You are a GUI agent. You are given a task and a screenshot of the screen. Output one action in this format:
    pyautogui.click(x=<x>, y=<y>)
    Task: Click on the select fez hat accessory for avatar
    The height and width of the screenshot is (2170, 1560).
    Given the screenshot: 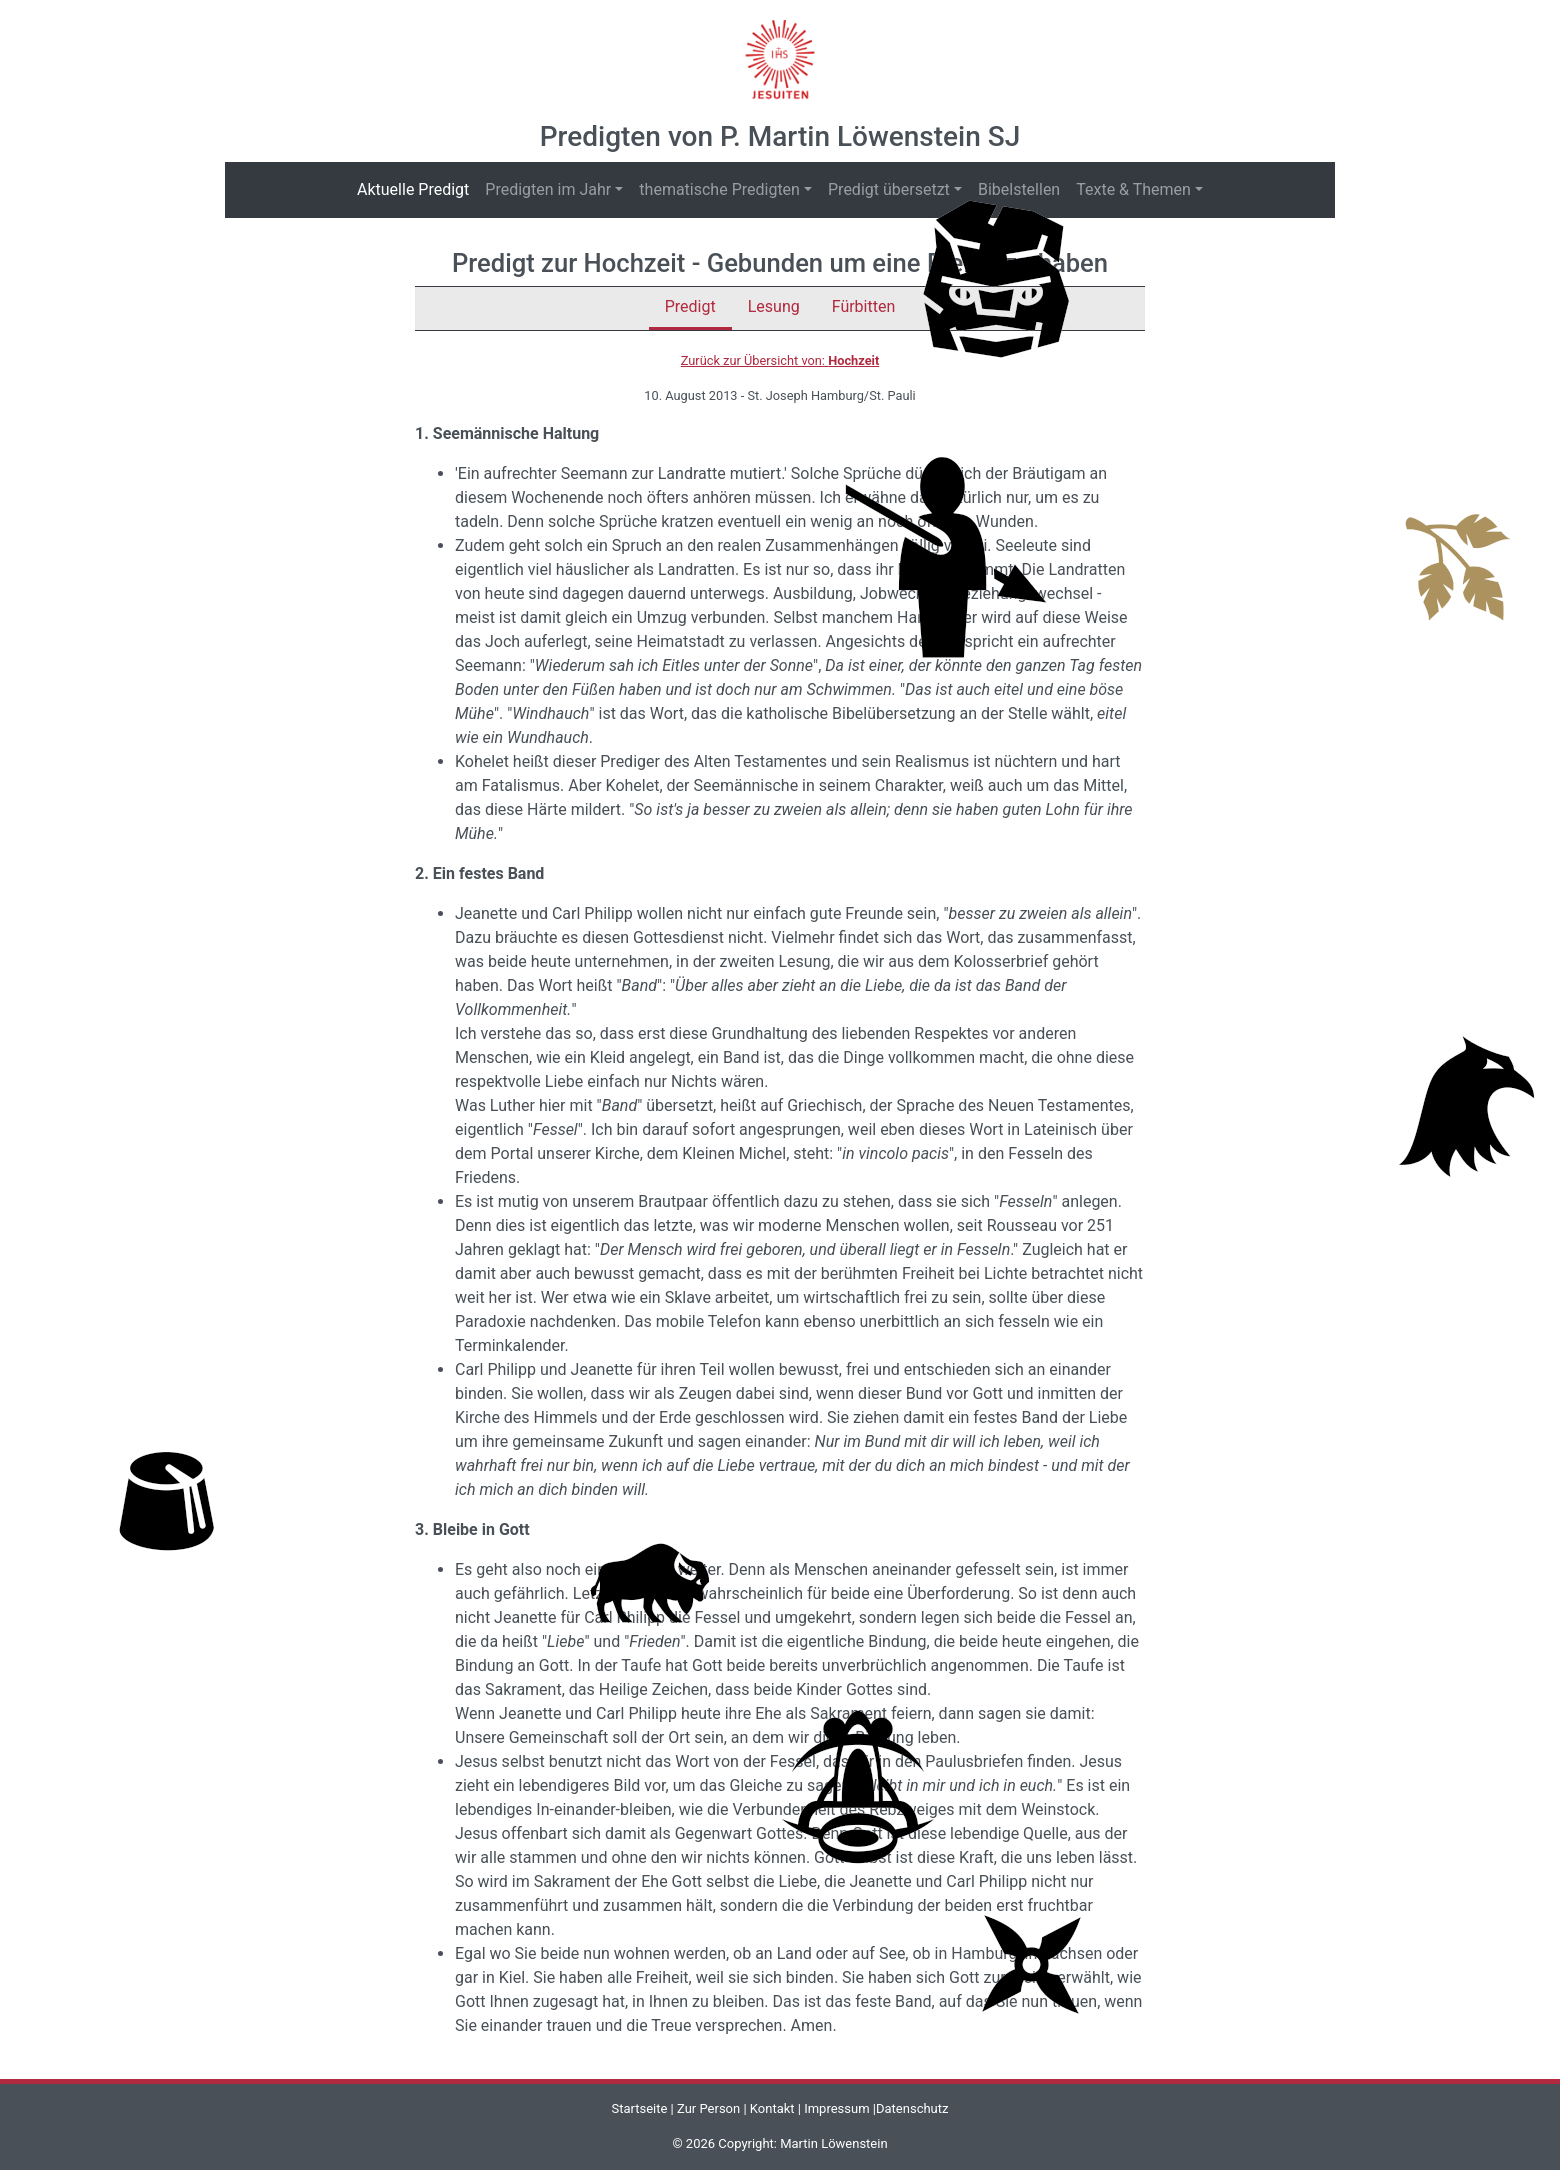 What is the action you would take?
    pyautogui.click(x=165, y=1500)
    